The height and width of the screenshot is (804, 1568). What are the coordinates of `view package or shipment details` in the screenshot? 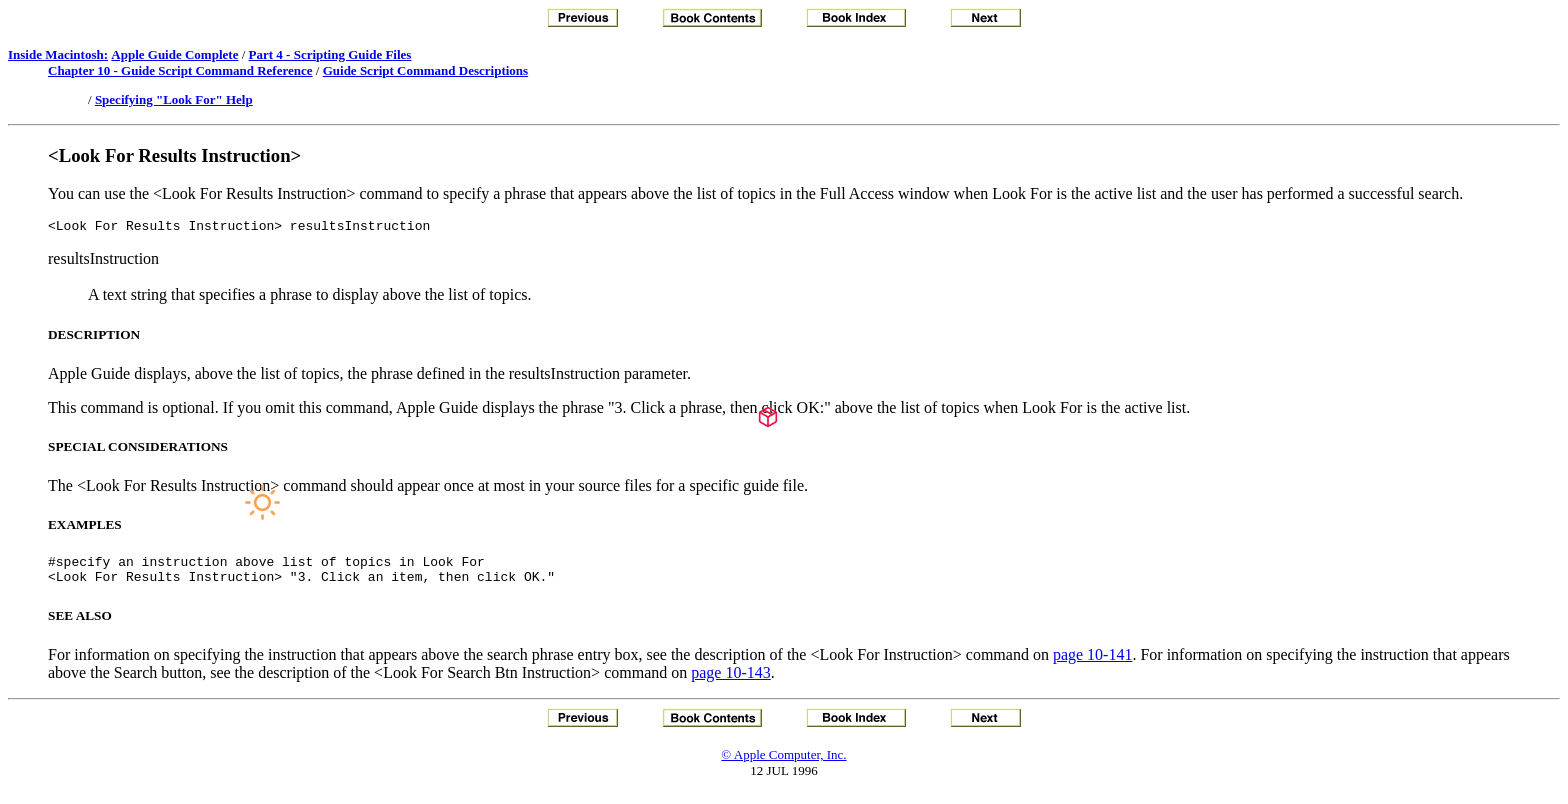 It's located at (768, 417).